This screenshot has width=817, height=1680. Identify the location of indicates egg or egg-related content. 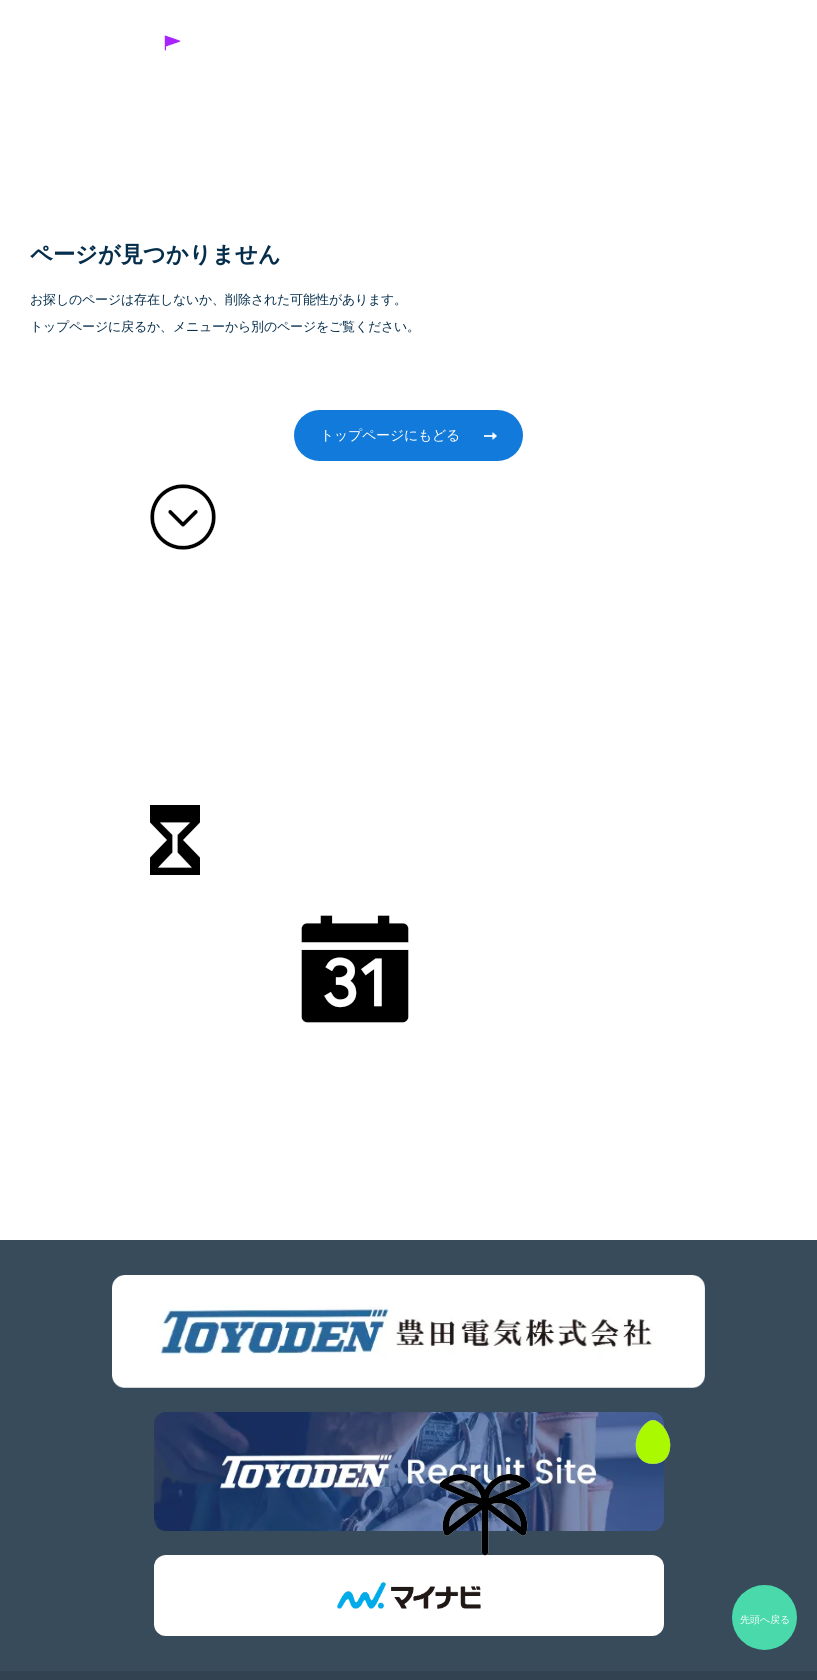
(653, 1442).